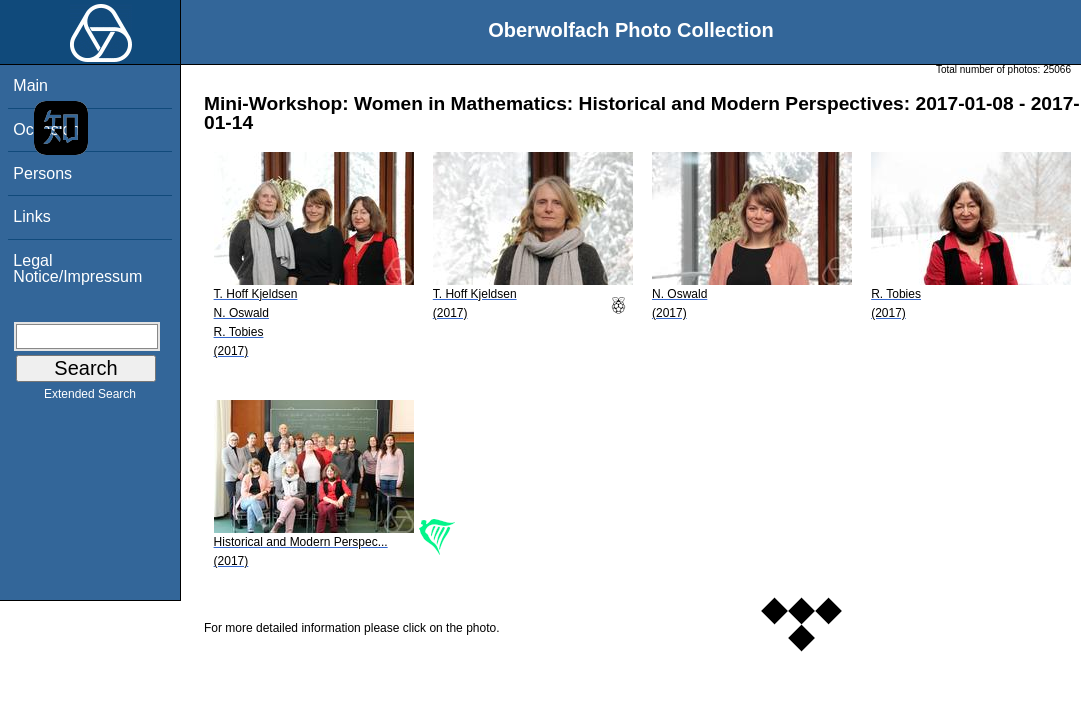 This screenshot has width=1081, height=720. Describe the element at coordinates (437, 537) in the screenshot. I see `open the Ryanair app` at that location.